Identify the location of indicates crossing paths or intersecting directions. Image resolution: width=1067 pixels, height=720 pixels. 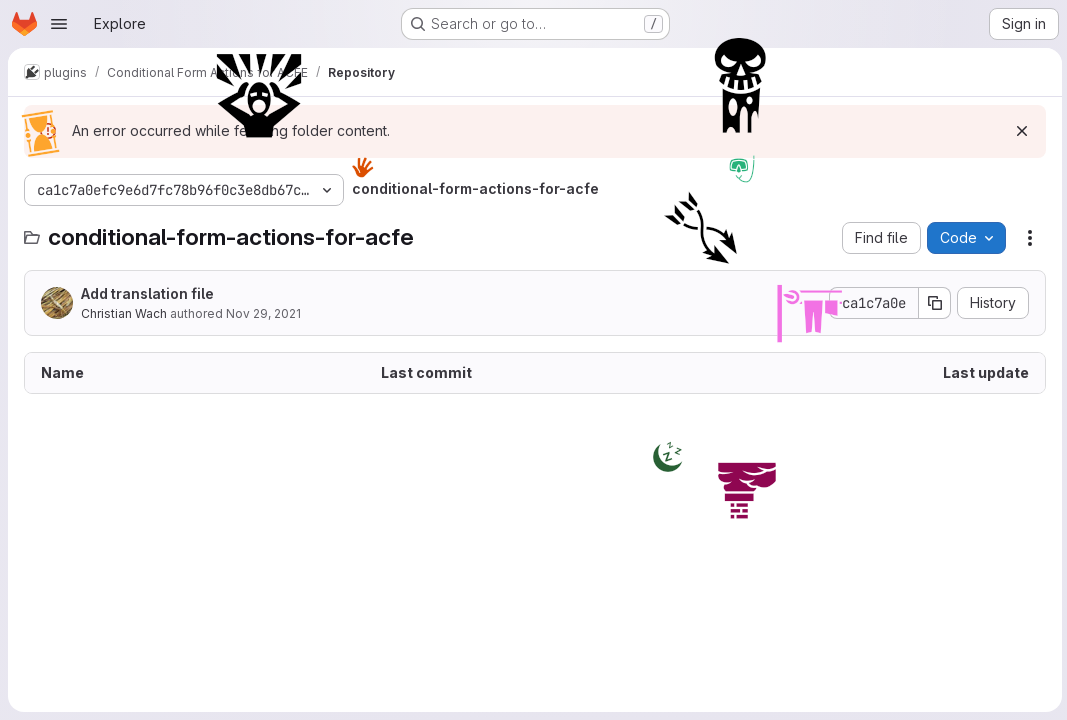
(700, 228).